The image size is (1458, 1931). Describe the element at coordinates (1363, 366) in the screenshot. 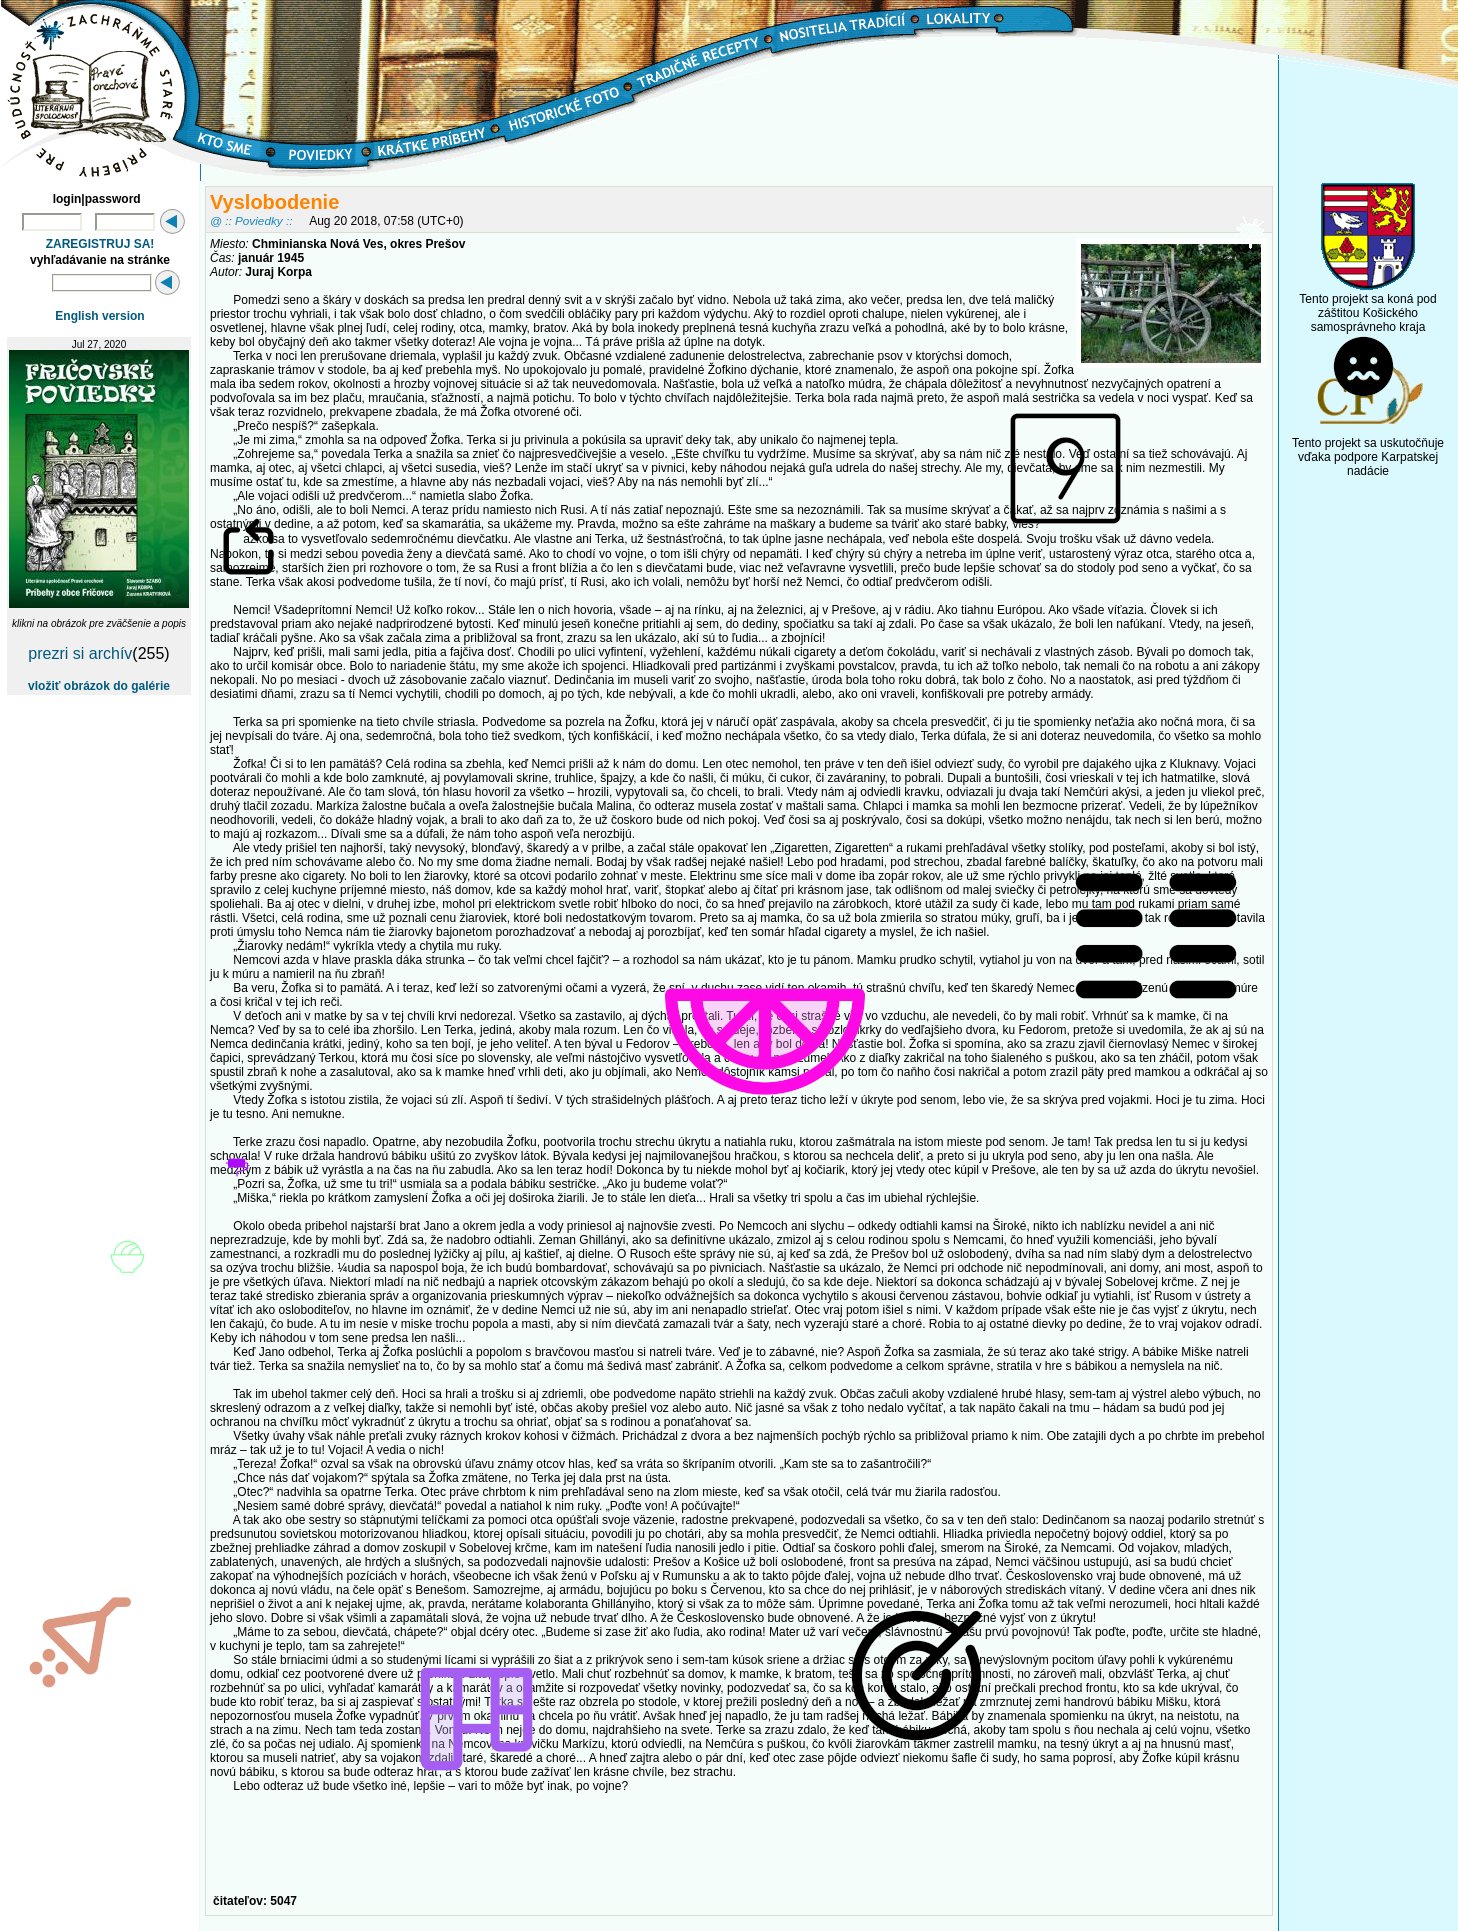

I see `indicates a nervous or anxious status` at that location.